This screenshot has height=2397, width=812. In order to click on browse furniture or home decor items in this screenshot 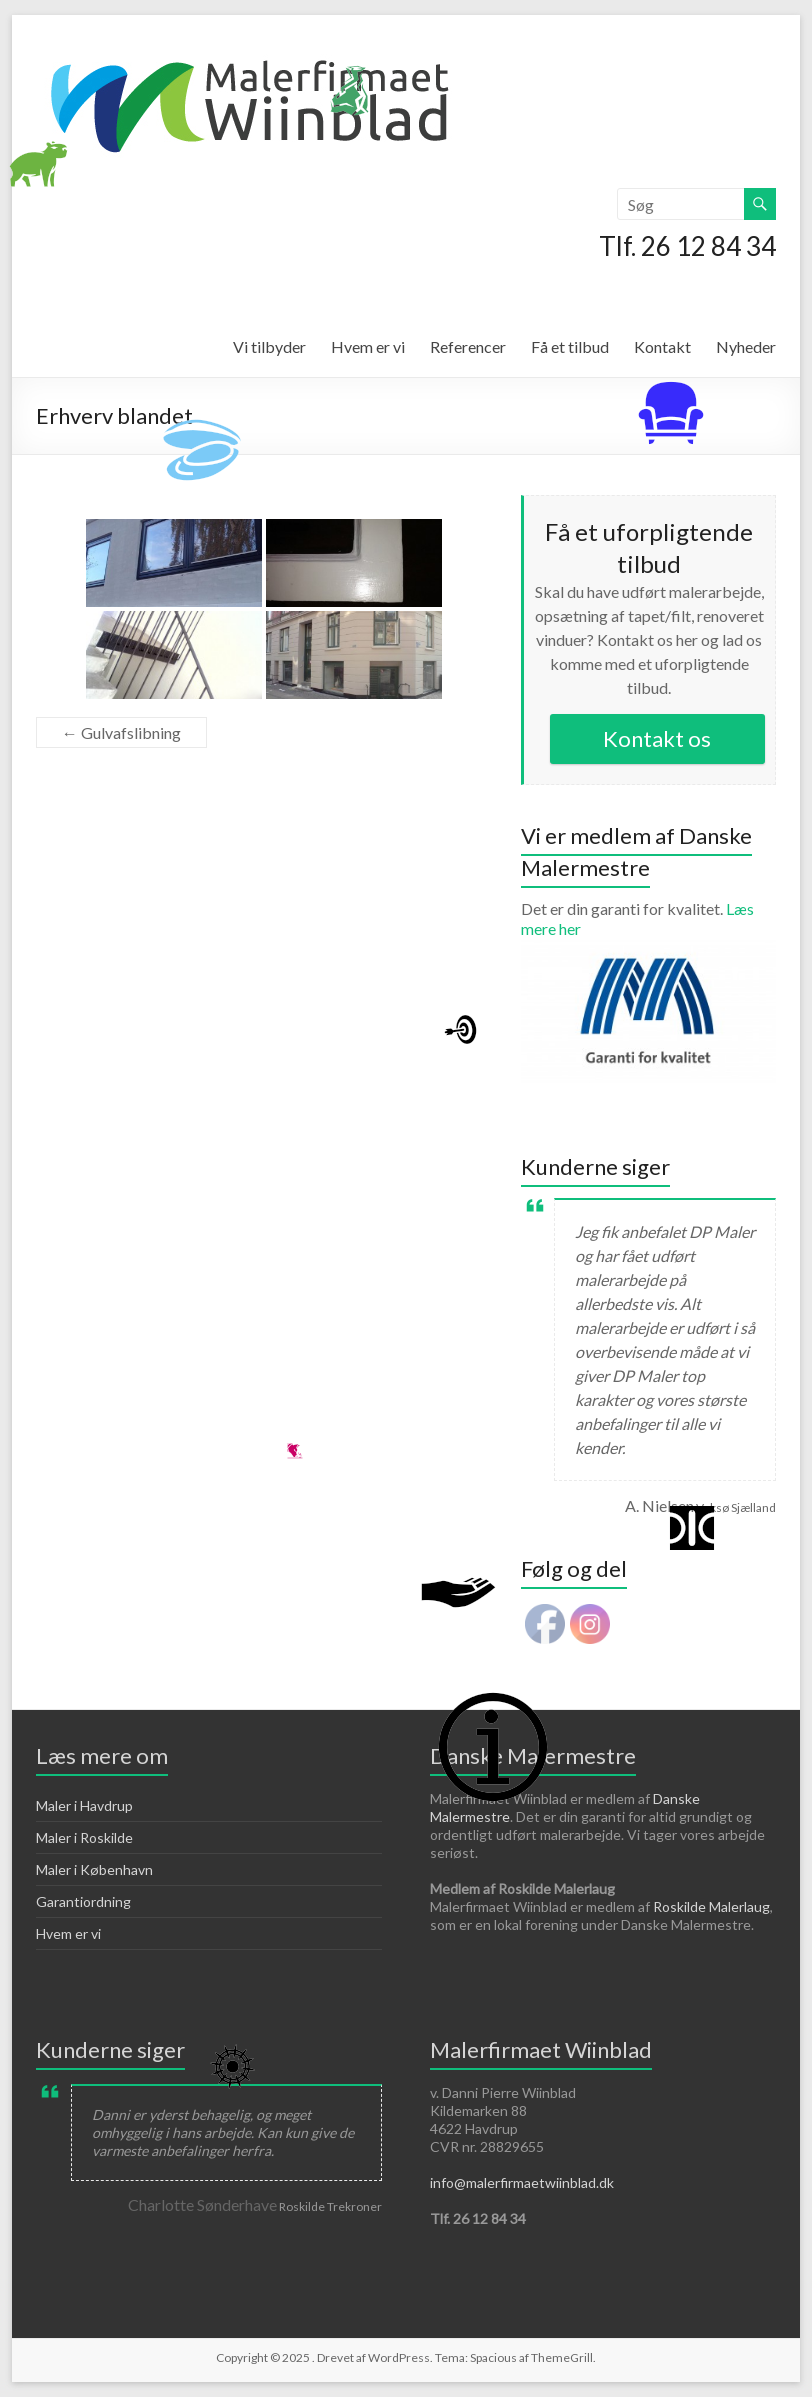, I will do `click(671, 413)`.